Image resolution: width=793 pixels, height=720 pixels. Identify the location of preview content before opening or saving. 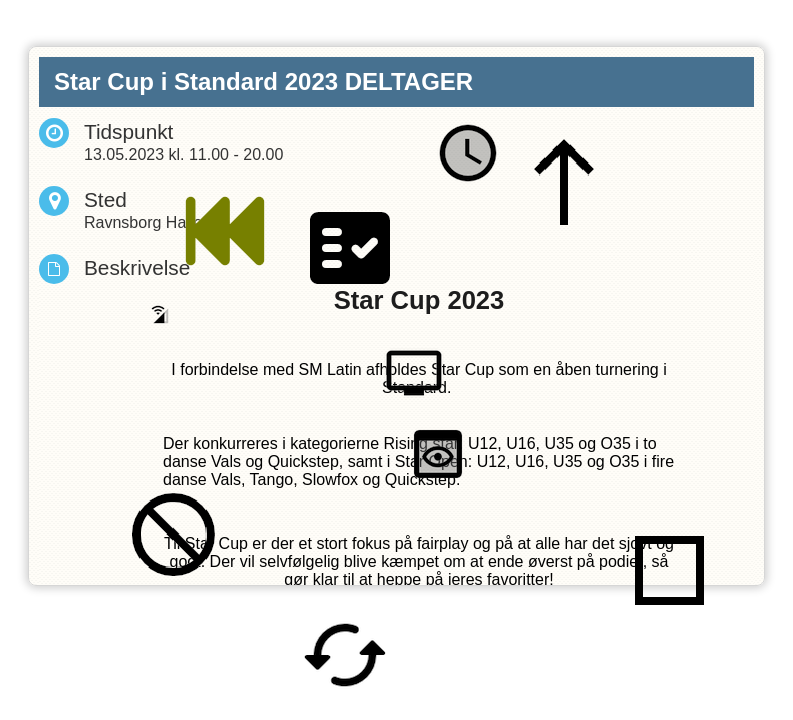
(438, 454).